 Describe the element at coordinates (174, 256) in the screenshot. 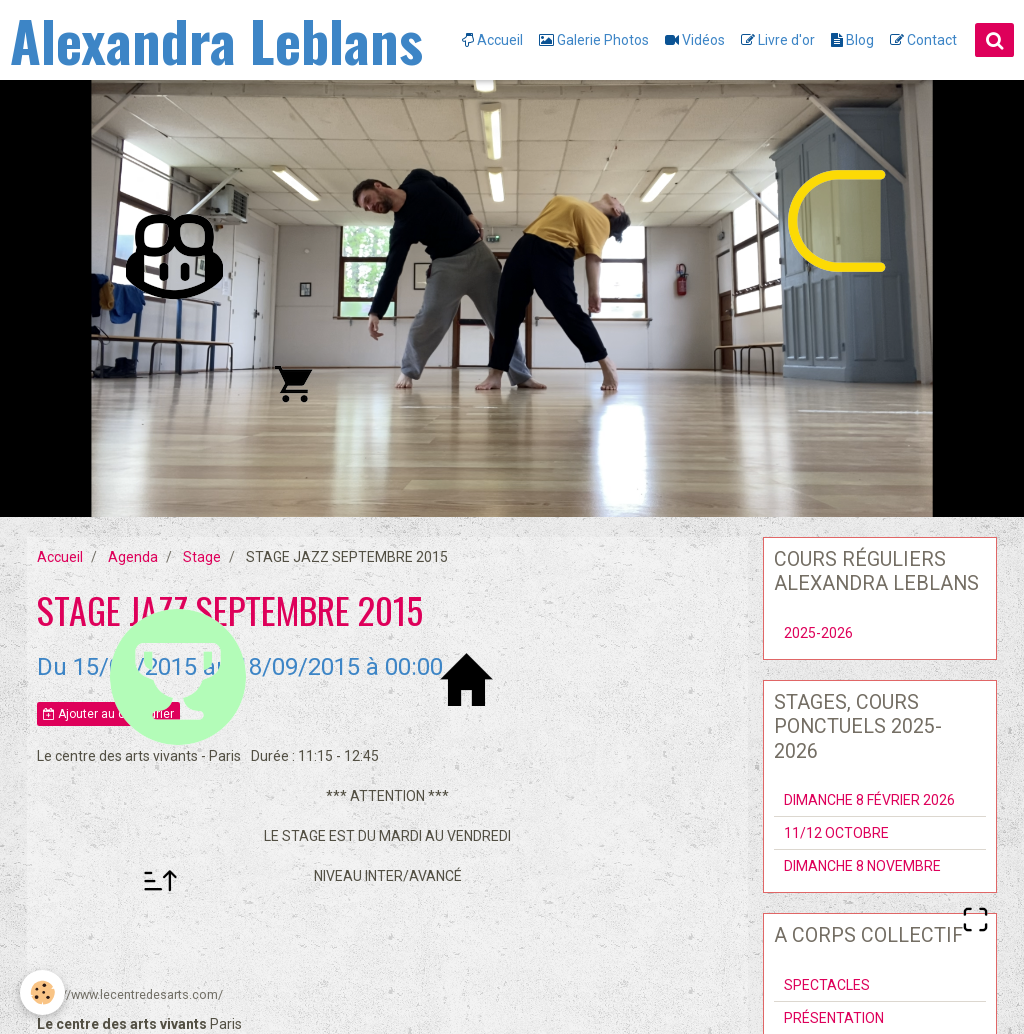

I see `access github copilot ai assistant` at that location.